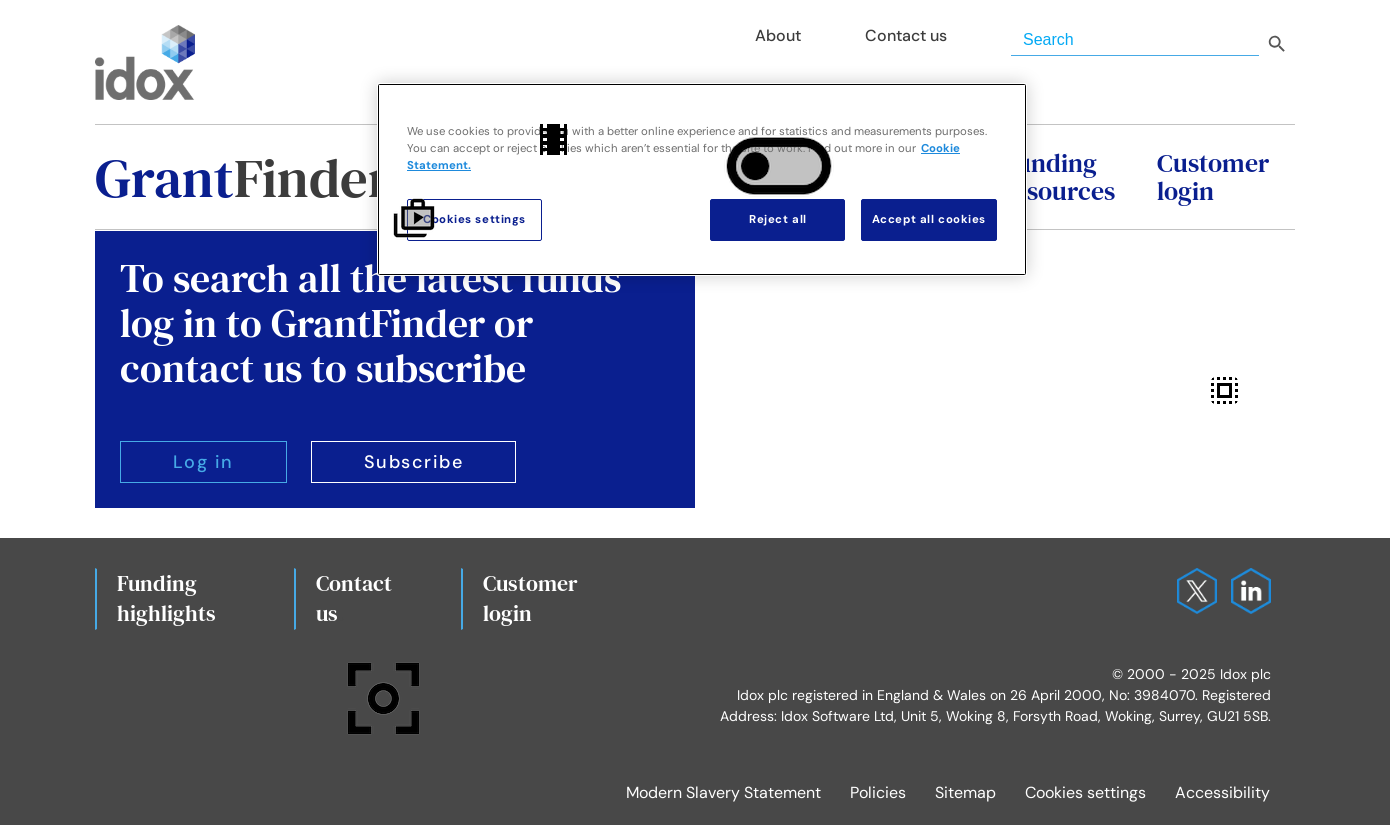  What do you see at coordinates (779, 166) in the screenshot?
I see `toggle switch in the off position` at bounding box center [779, 166].